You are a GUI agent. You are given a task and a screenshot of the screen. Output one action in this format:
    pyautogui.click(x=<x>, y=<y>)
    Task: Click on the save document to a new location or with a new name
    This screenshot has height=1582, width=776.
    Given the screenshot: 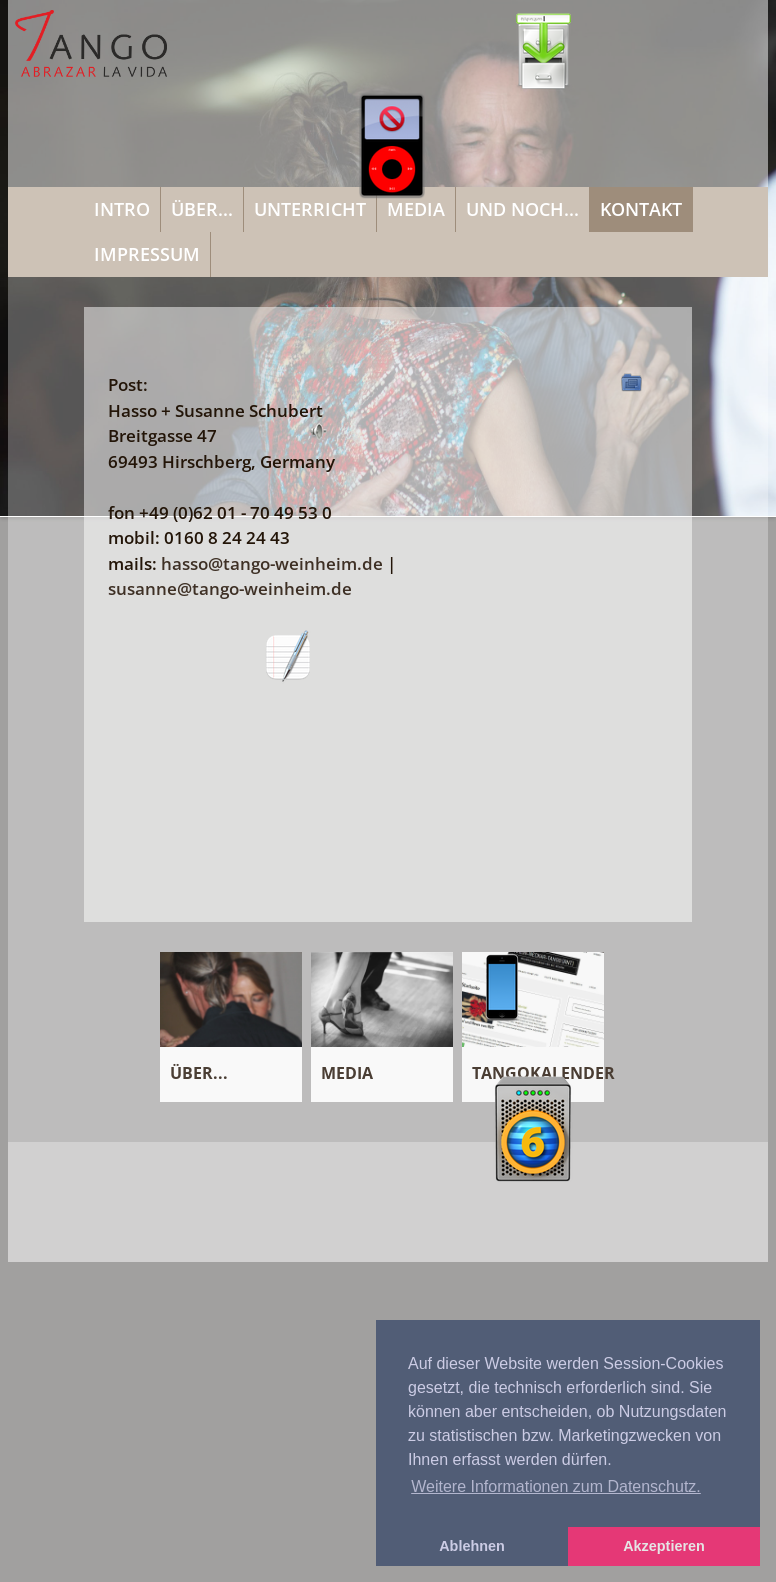 What is the action you would take?
    pyautogui.click(x=543, y=53)
    